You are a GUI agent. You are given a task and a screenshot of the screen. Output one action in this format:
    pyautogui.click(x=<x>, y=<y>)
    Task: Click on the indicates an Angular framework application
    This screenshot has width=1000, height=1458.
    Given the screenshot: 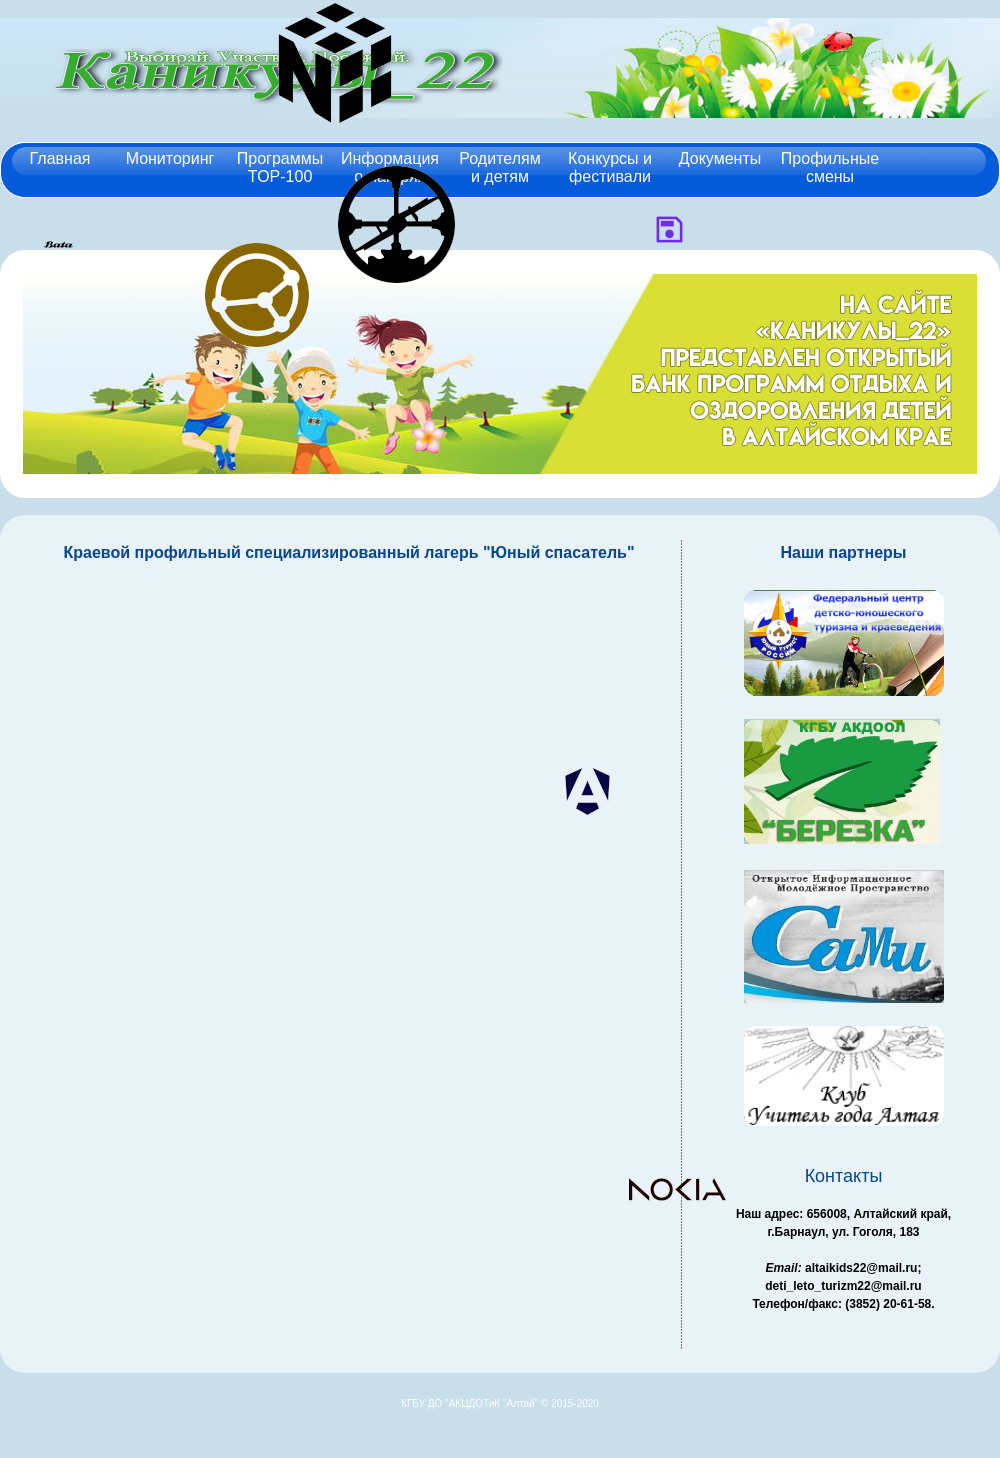 What is the action you would take?
    pyautogui.click(x=587, y=791)
    